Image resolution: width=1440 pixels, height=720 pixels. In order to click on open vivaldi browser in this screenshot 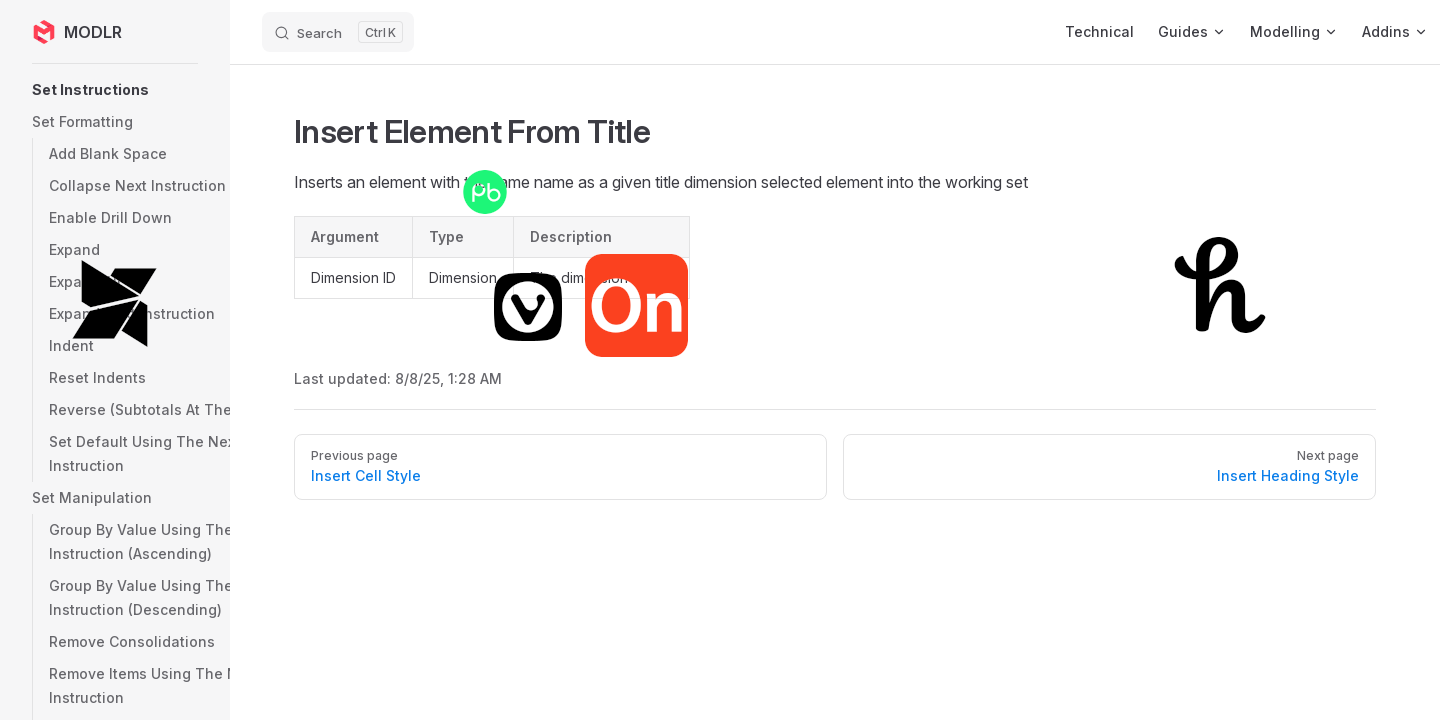, I will do `click(528, 307)`.